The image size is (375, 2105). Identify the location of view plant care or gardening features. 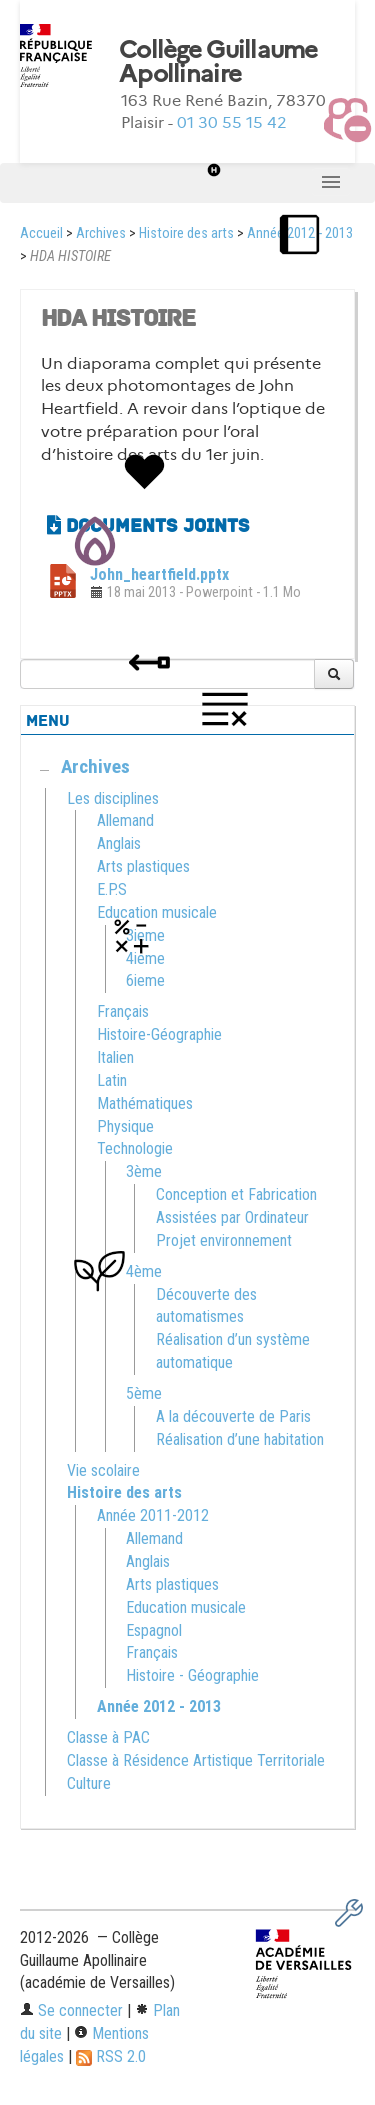
(99, 1269).